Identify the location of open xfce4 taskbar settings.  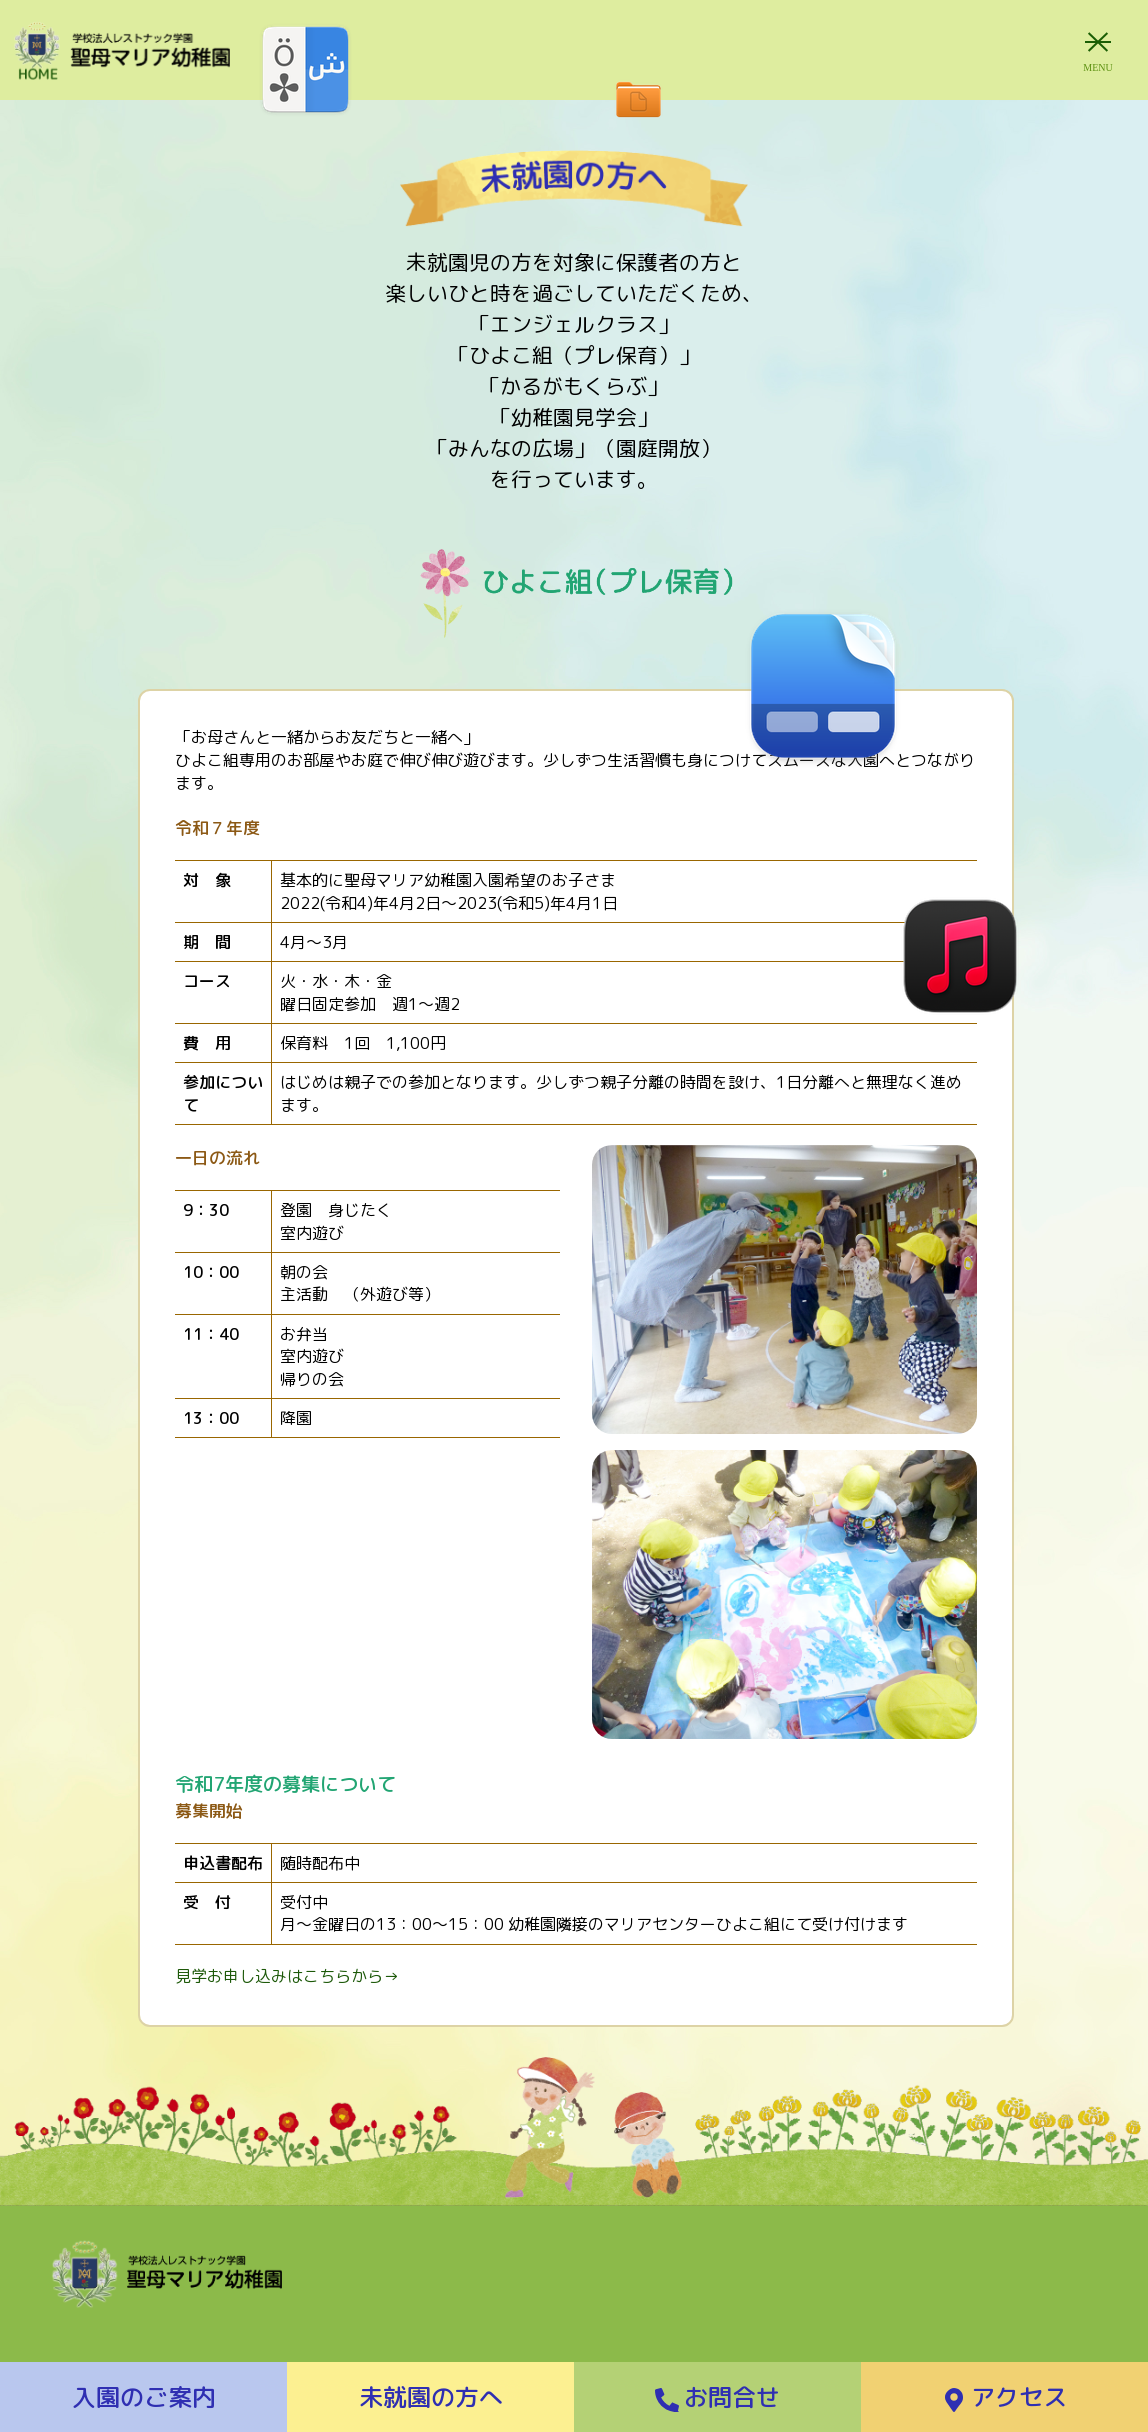
(823, 686).